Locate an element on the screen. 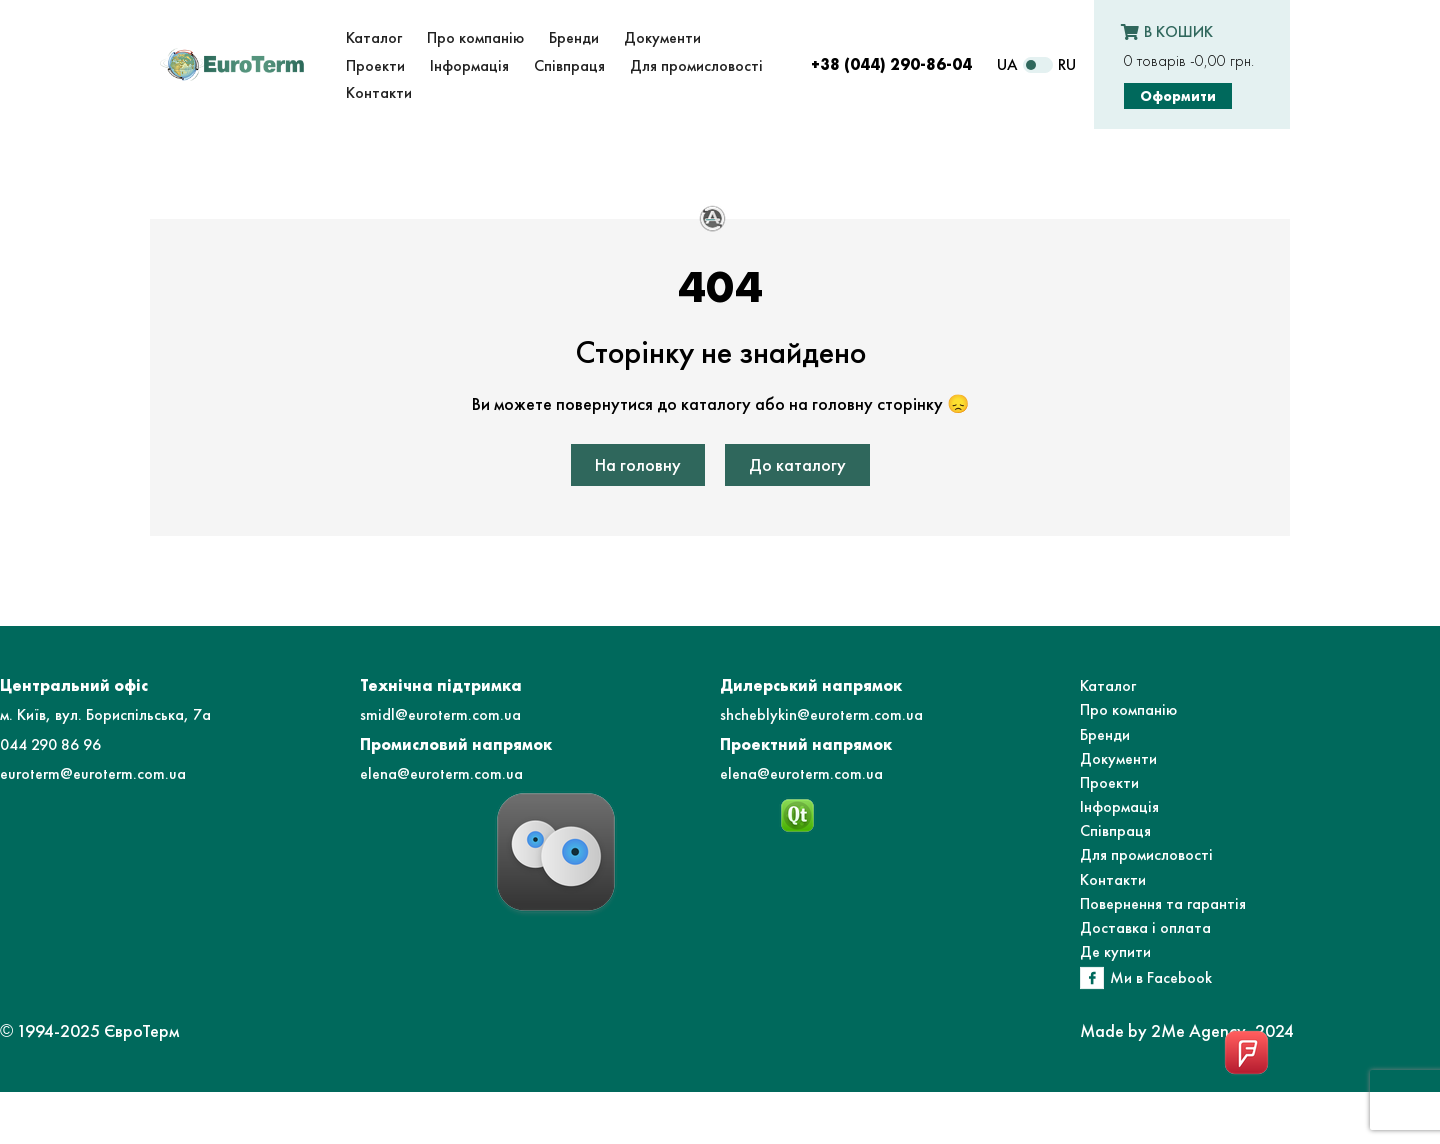 The width and height of the screenshot is (1440, 1144). check for available software updates is located at coordinates (712, 218).